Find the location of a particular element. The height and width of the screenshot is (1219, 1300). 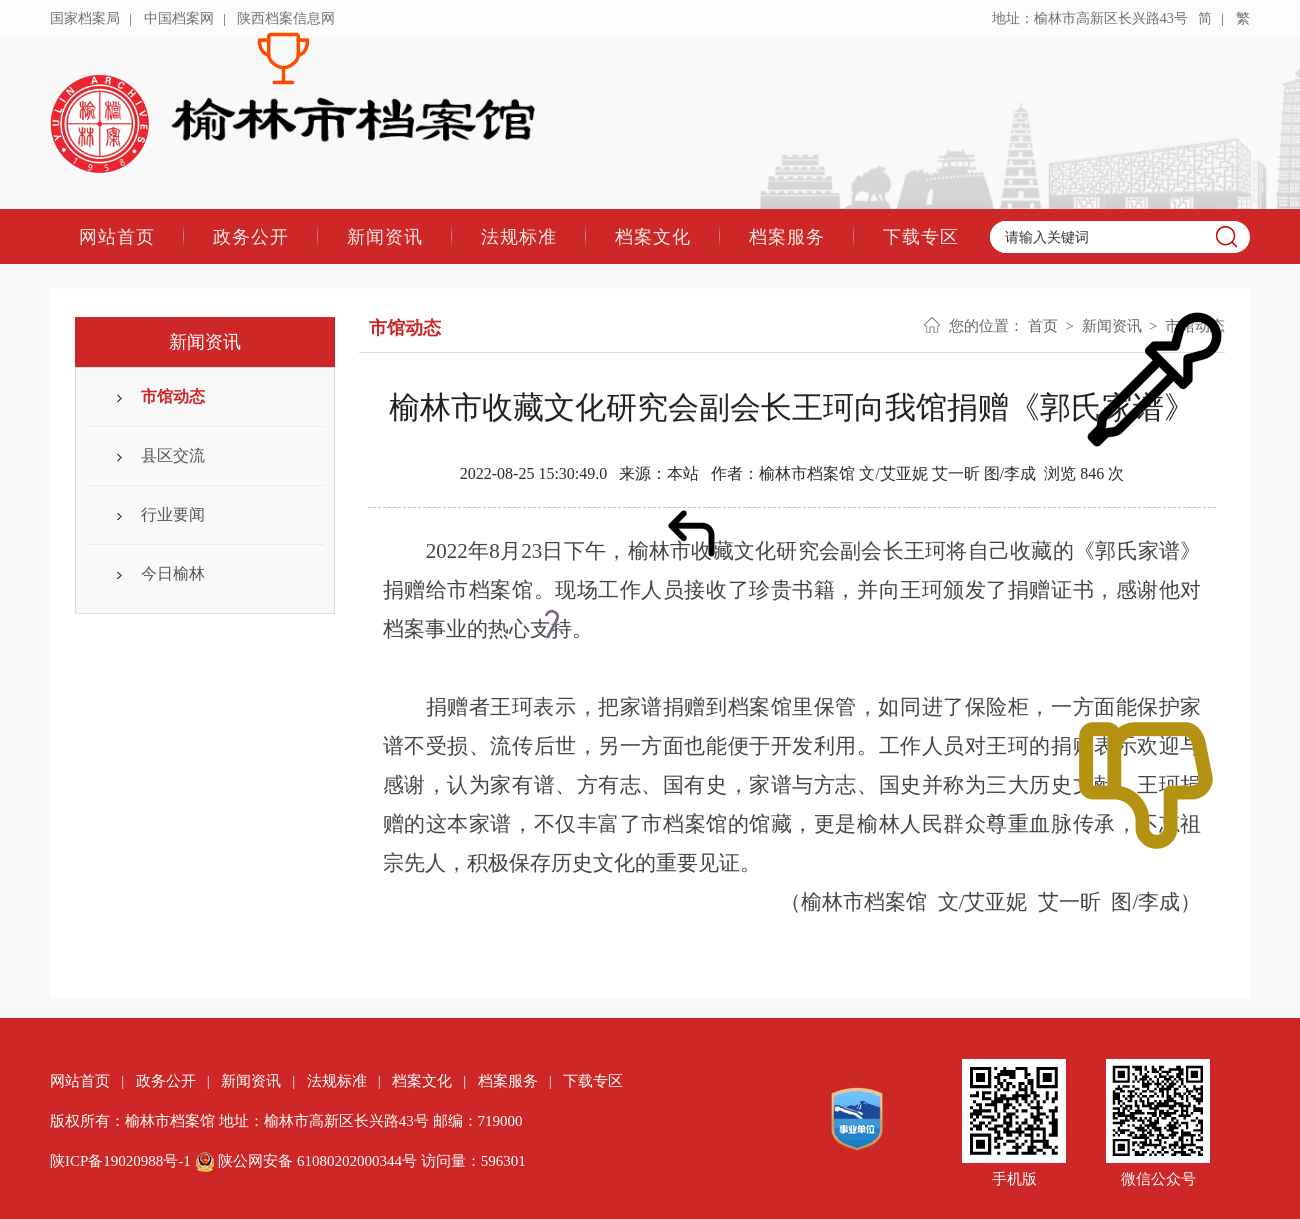

view achievements or awards is located at coordinates (283, 58).